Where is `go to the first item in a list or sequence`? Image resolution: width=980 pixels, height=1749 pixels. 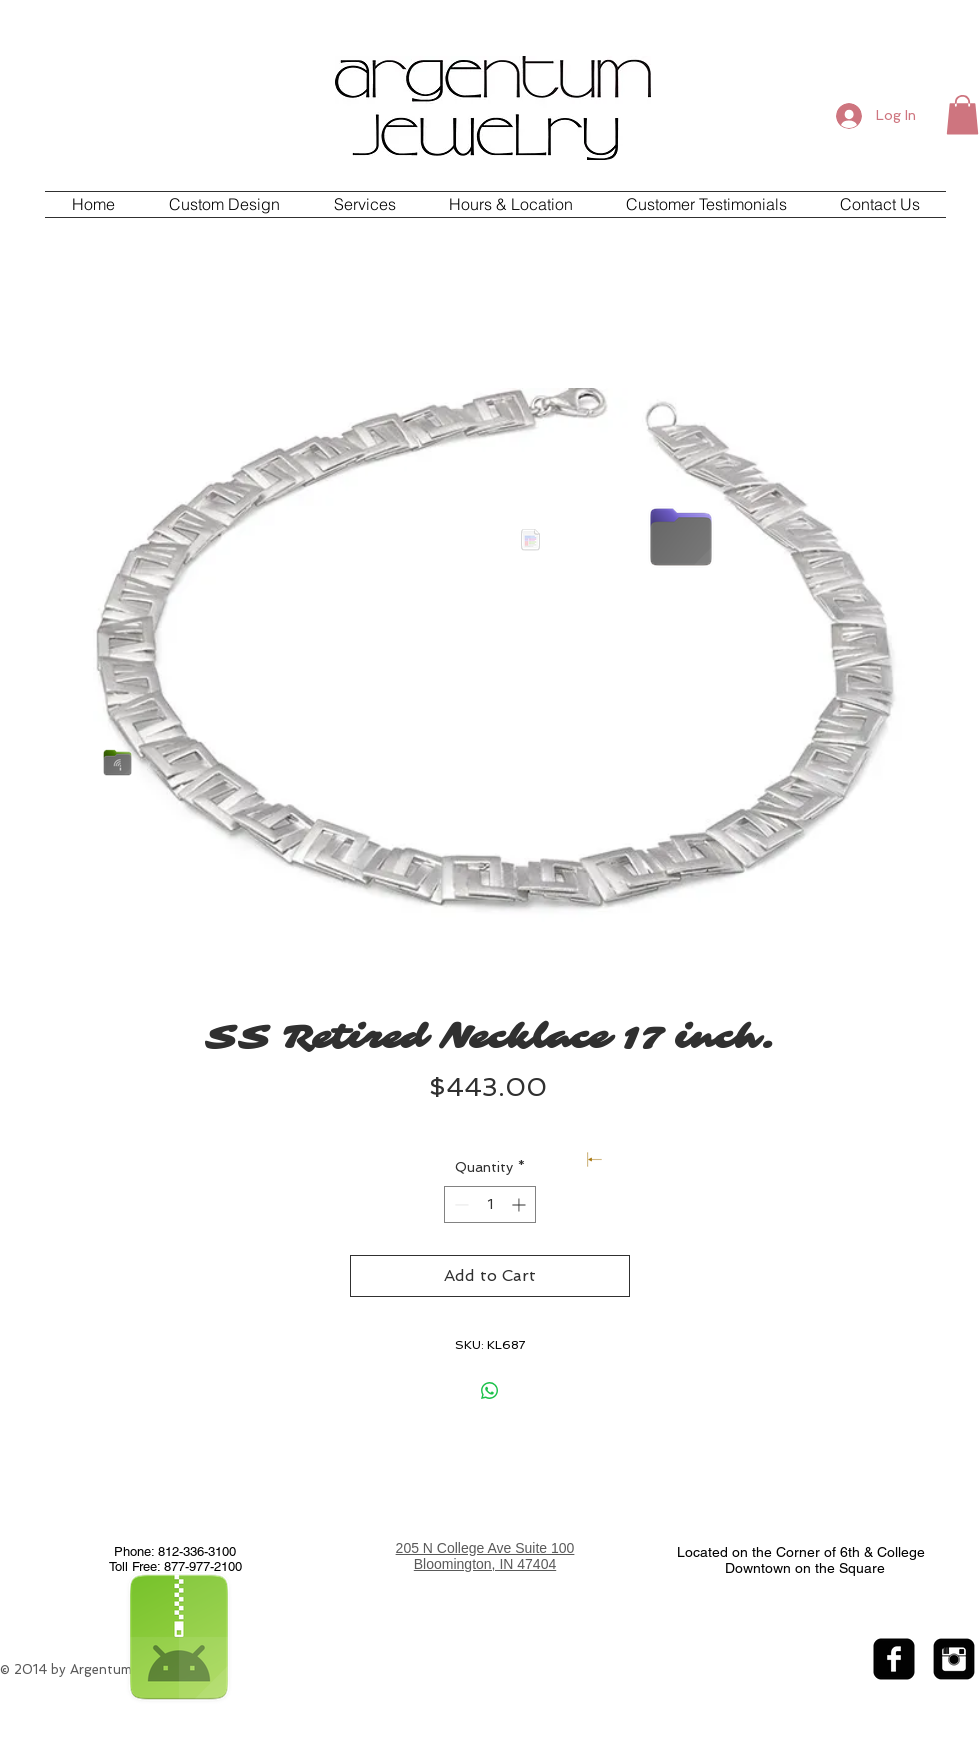 go to the first item in a list or sequence is located at coordinates (594, 1159).